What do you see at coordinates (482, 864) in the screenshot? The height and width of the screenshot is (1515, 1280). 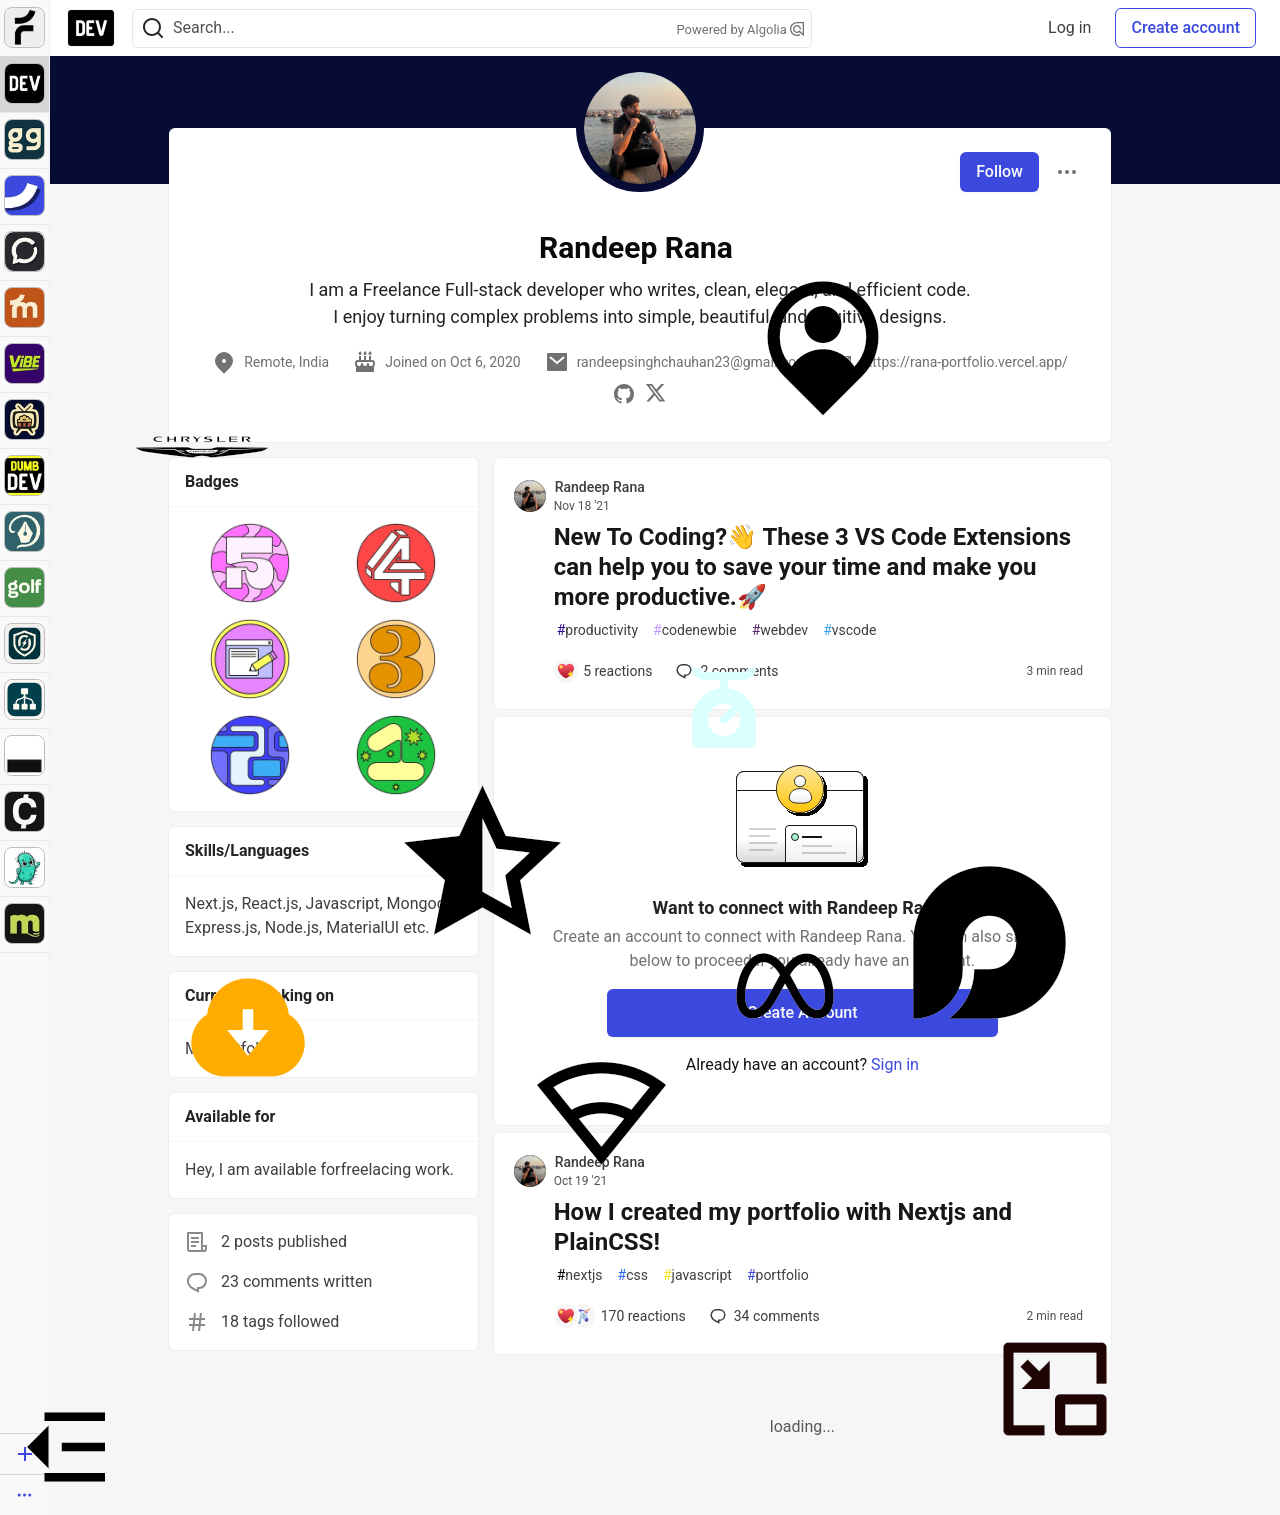 I see `indicates a partial or half rating` at bounding box center [482, 864].